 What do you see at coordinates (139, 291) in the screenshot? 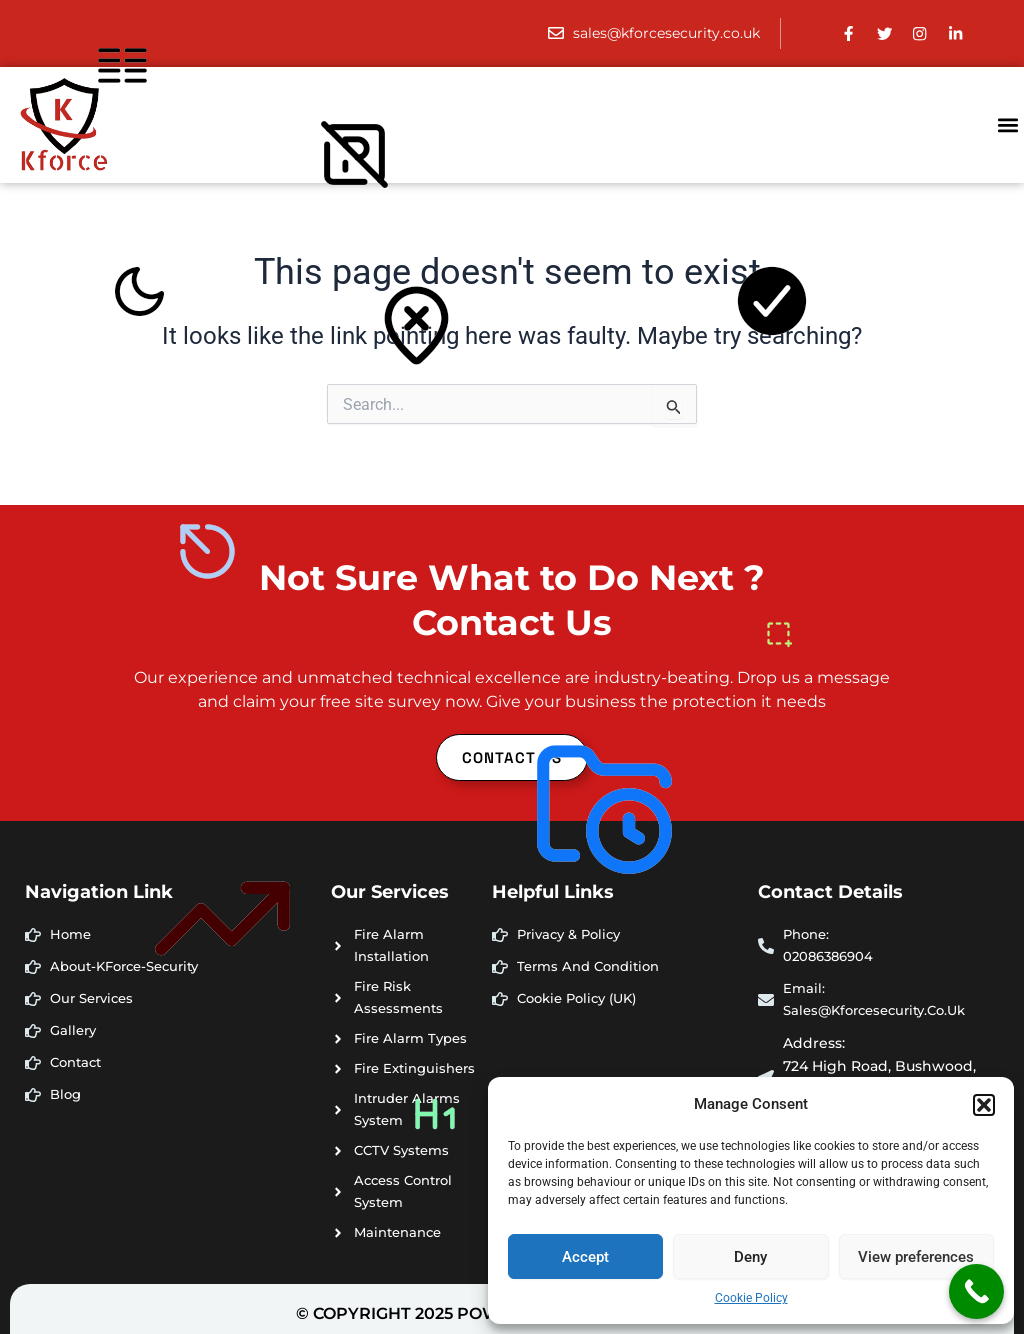
I see `toggle dark mode or night theme` at bounding box center [139, 291].